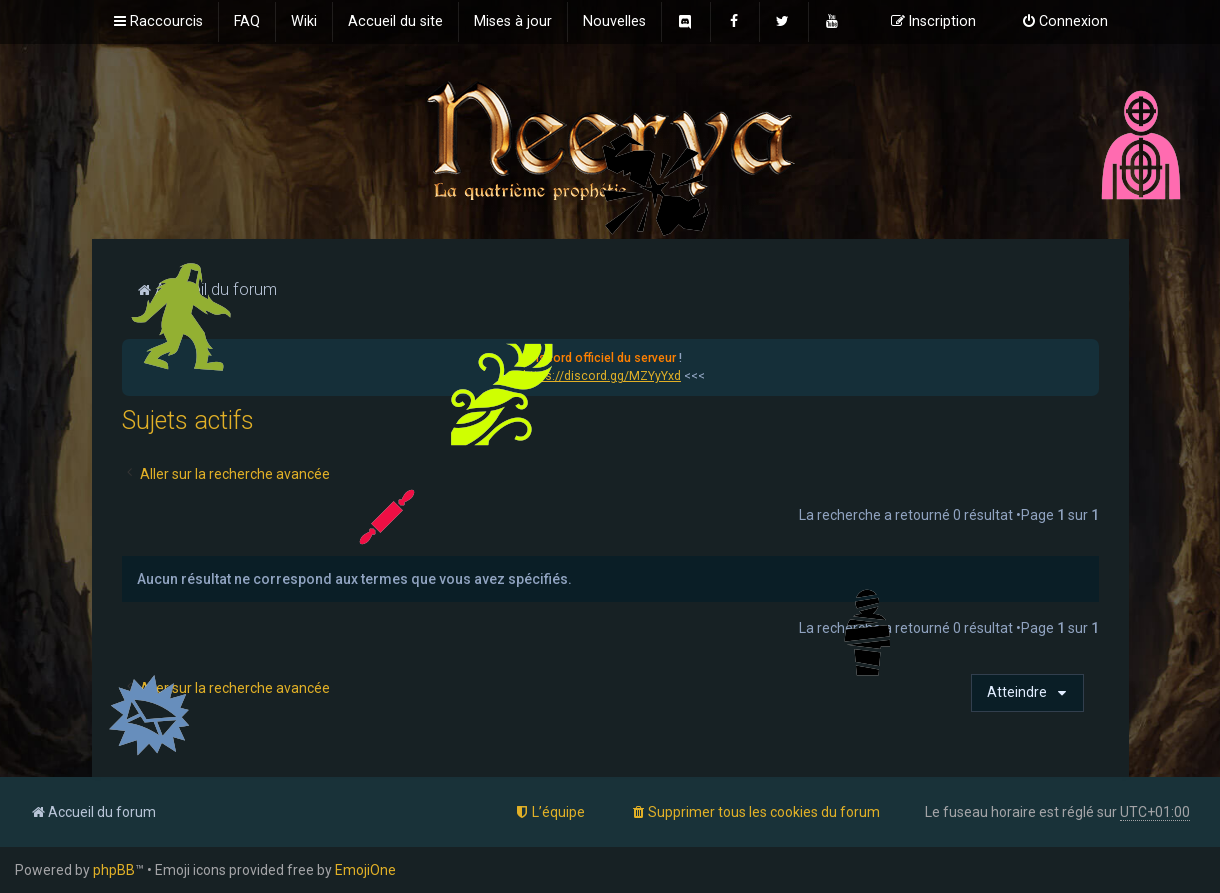  What do you see at coordinates (181, 317) in the screenshot?
I see `sasquatch or bigfoot character selection` at bounding box center [181, 317].